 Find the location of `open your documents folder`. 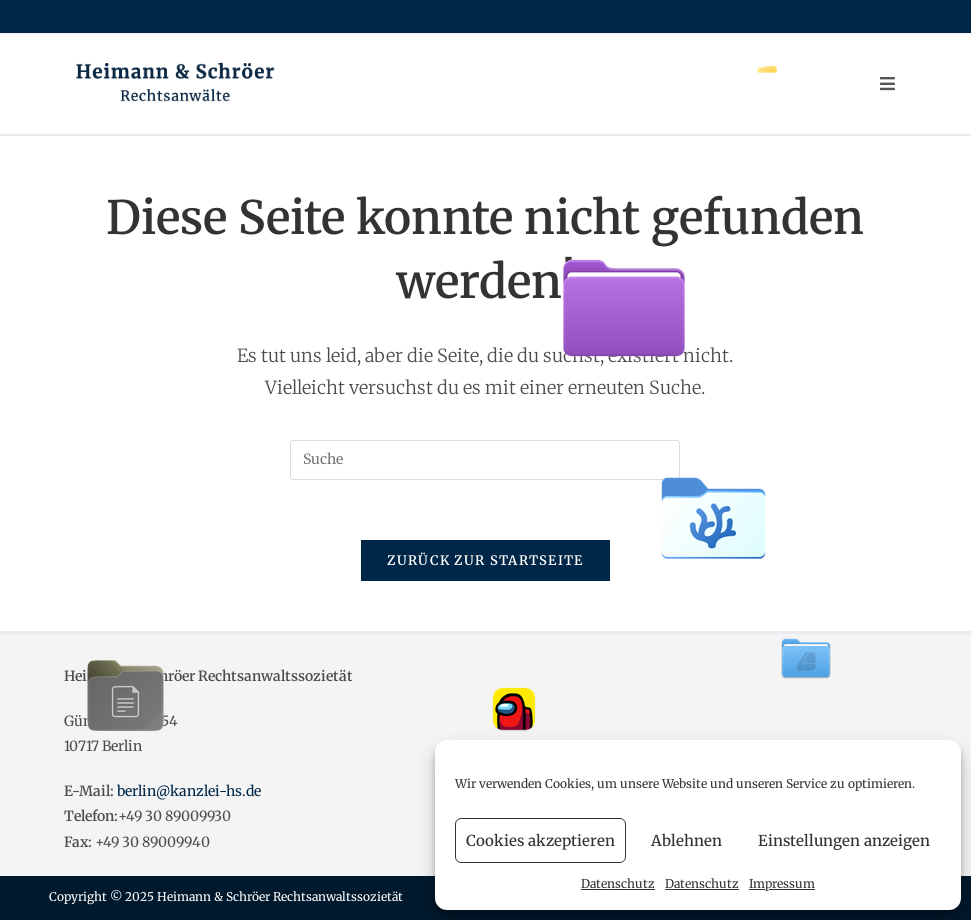

open your documents folder is located at coordinates (125, 695).